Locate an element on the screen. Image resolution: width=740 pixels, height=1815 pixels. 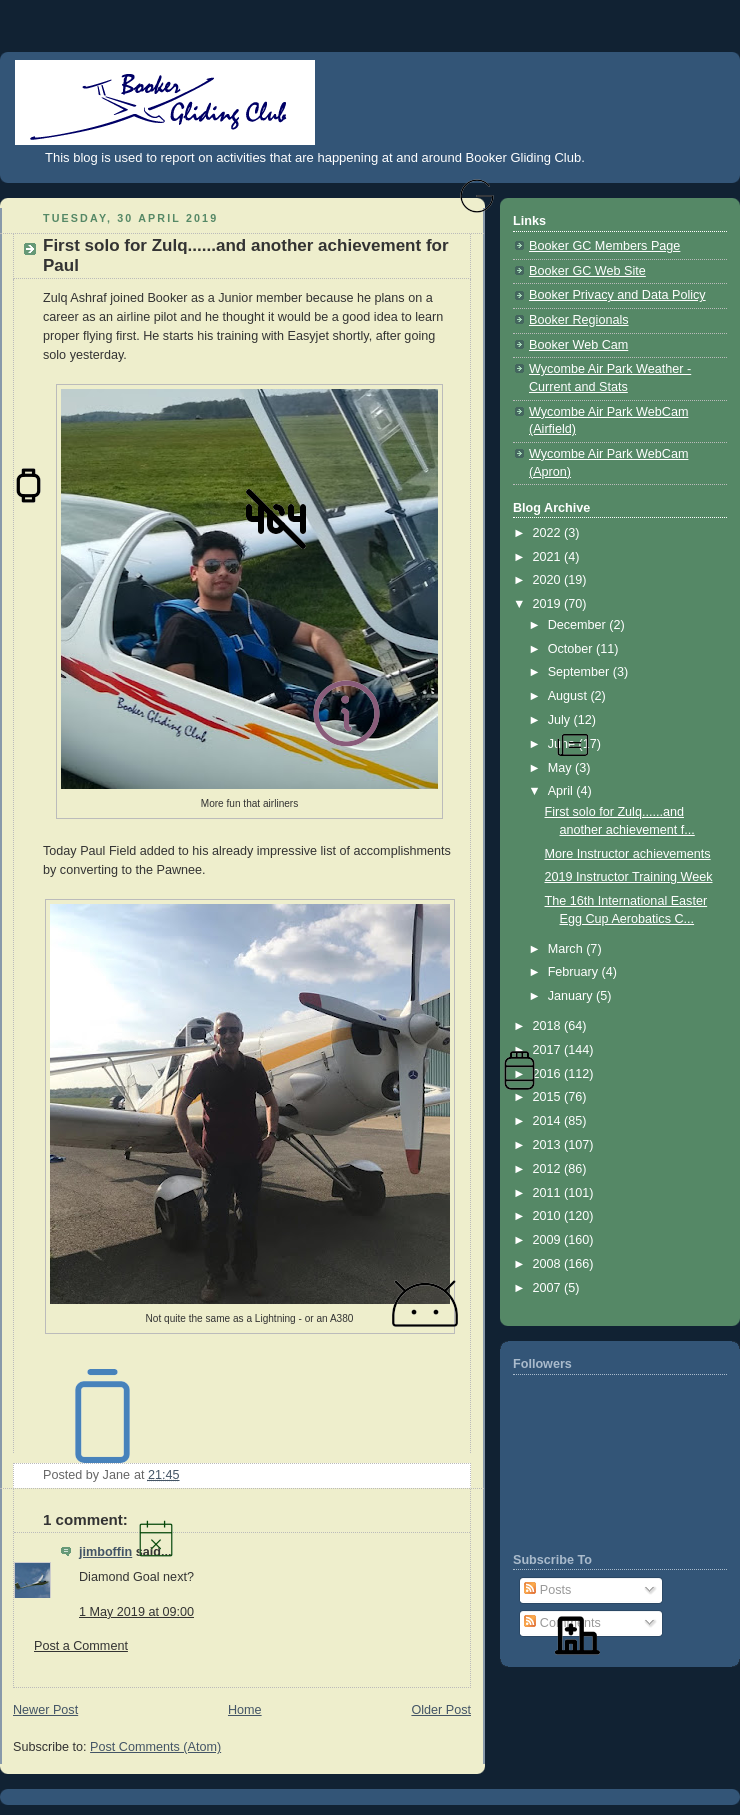
cancel or delete an event is located at coordinates (156, 1540).